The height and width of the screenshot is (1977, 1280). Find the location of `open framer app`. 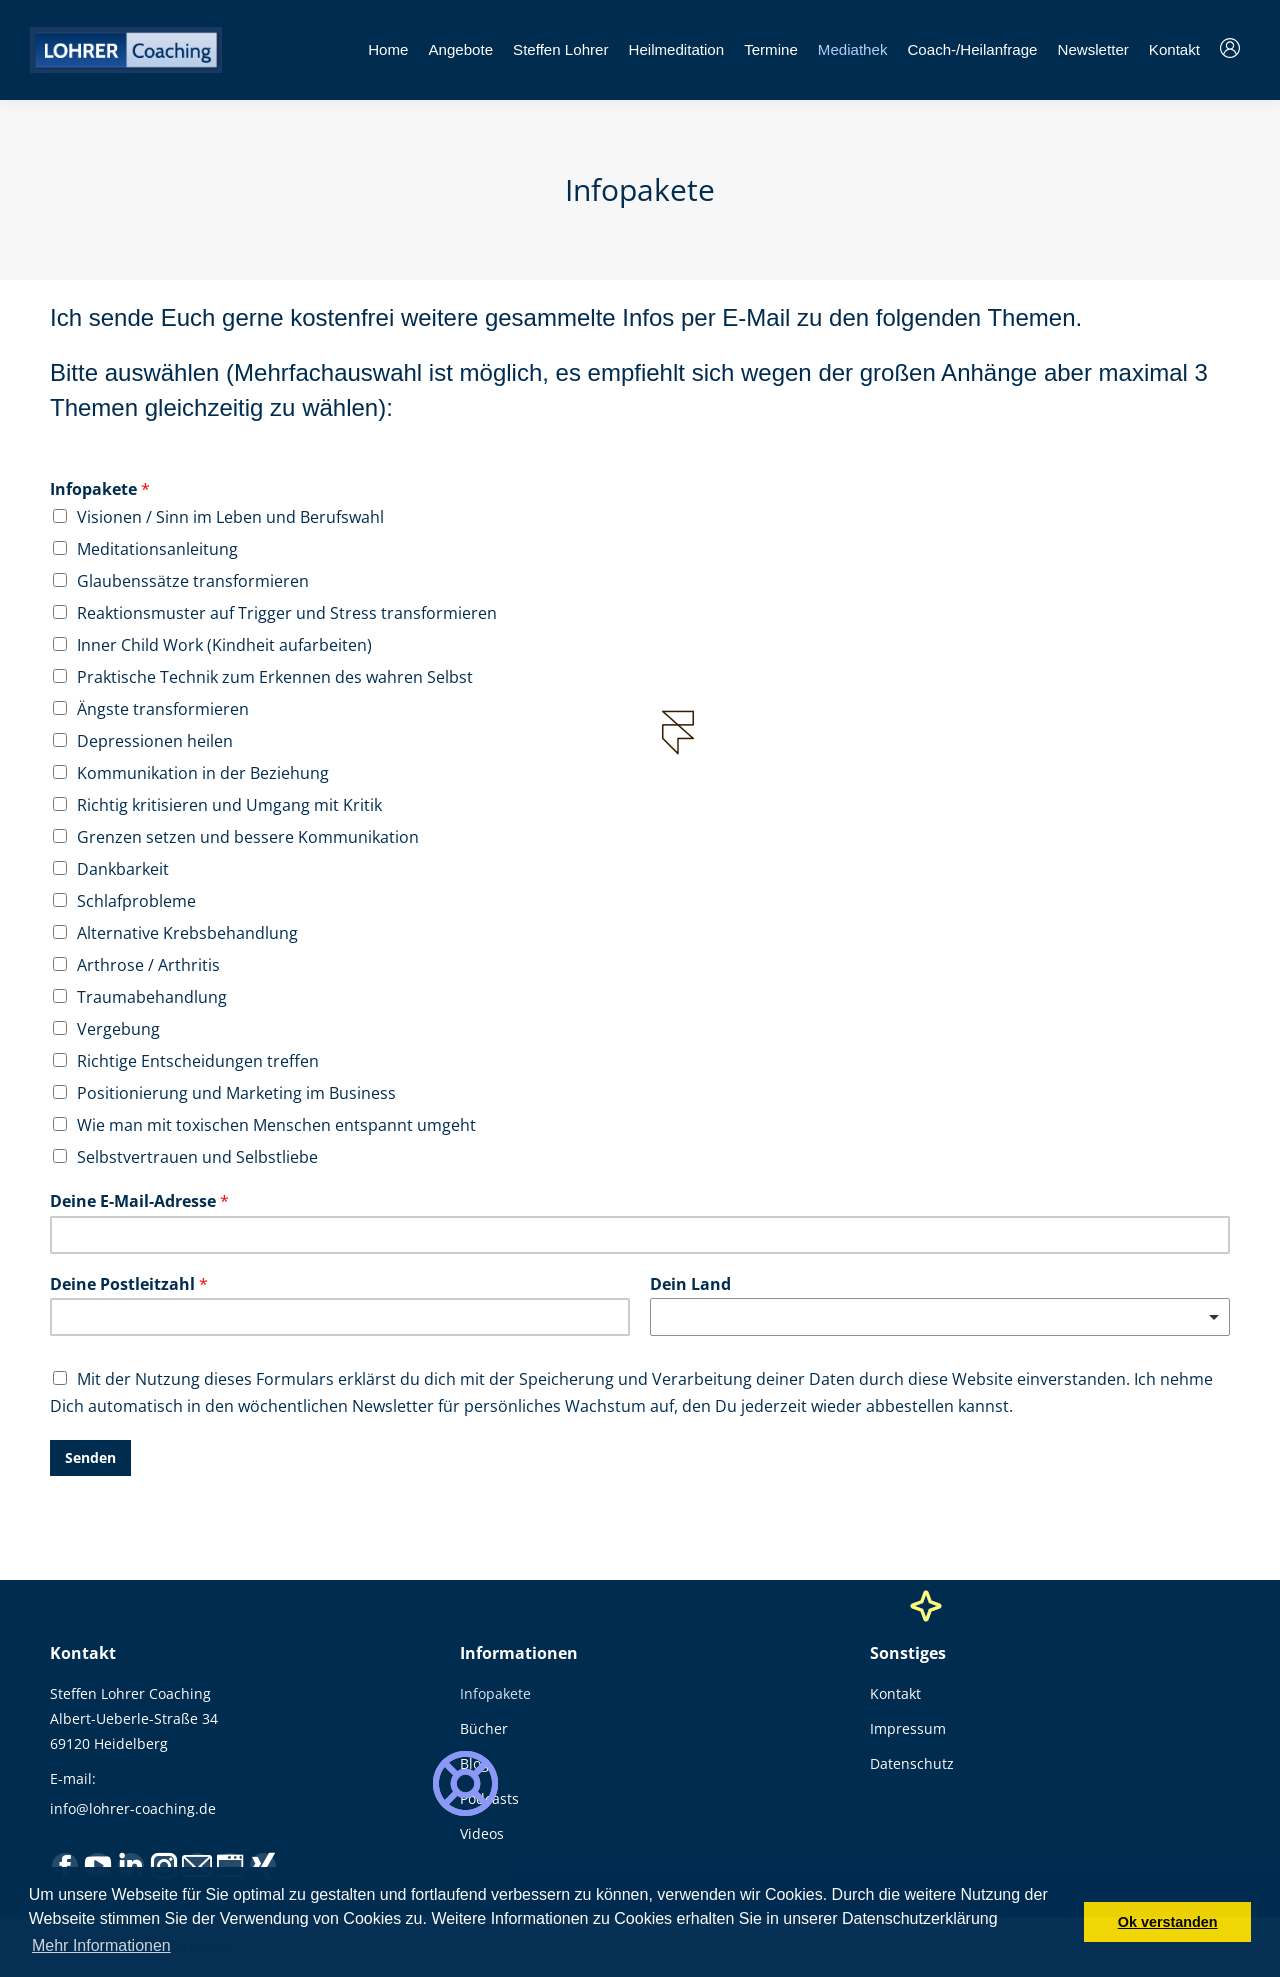

open framer app is located at coordinates (678, 730).